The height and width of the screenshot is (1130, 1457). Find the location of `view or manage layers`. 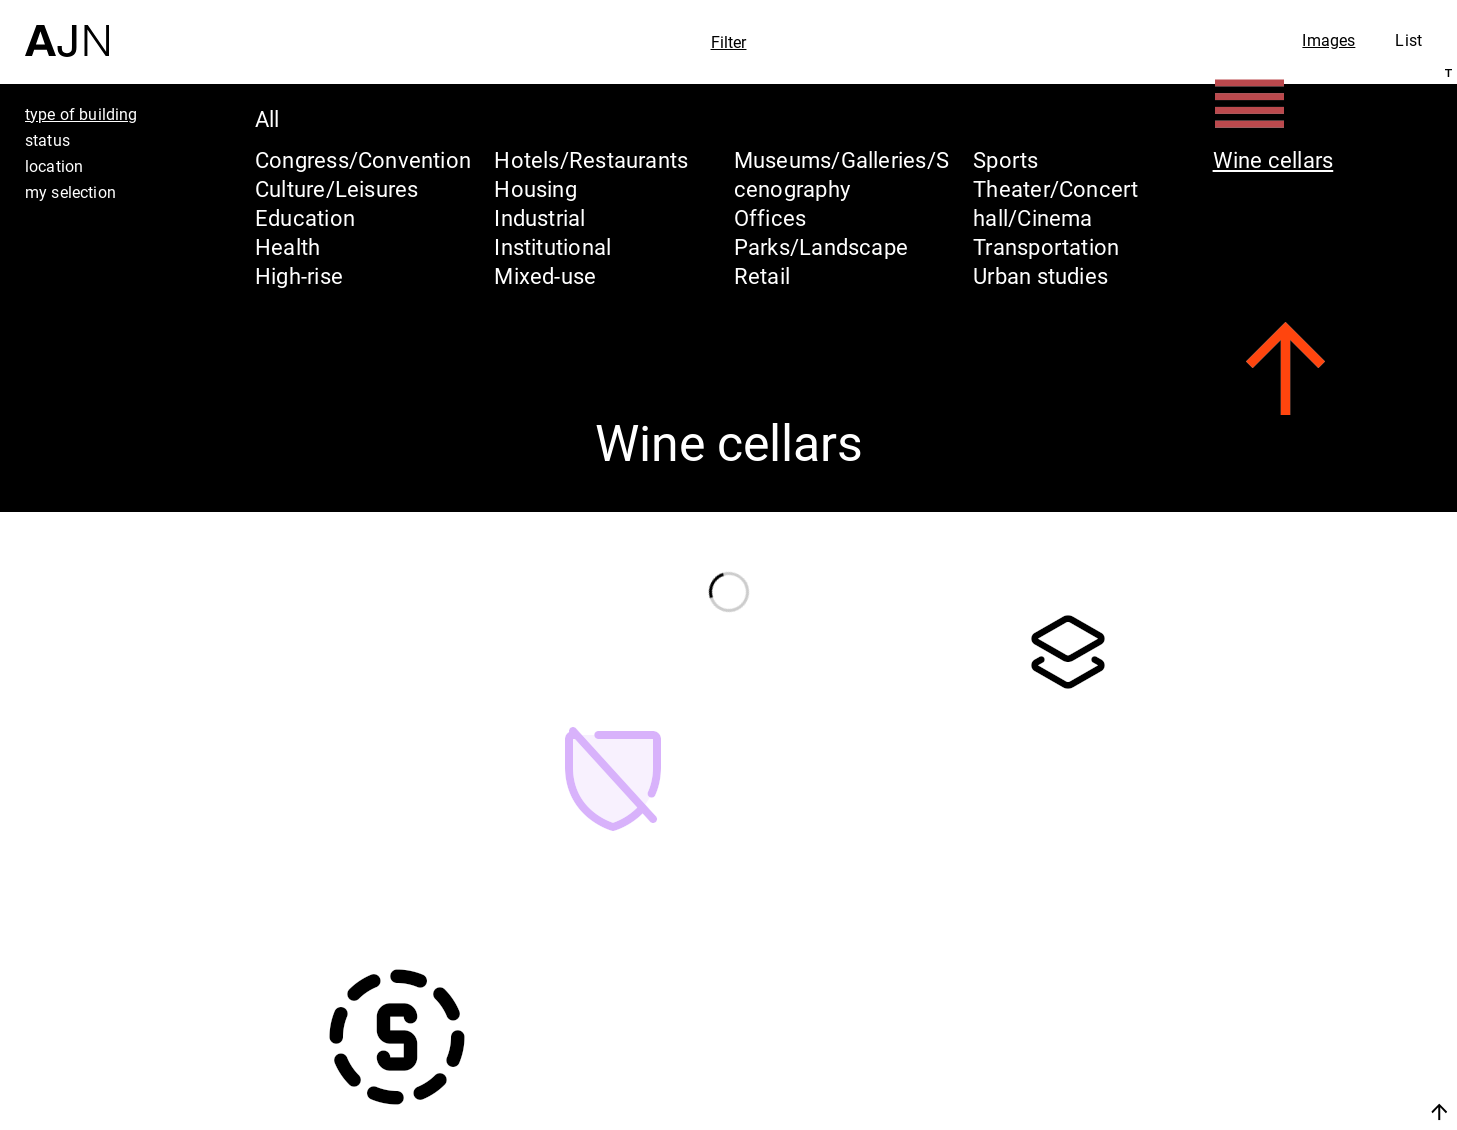

view or manage layers is located at coordinates (1068, 652).